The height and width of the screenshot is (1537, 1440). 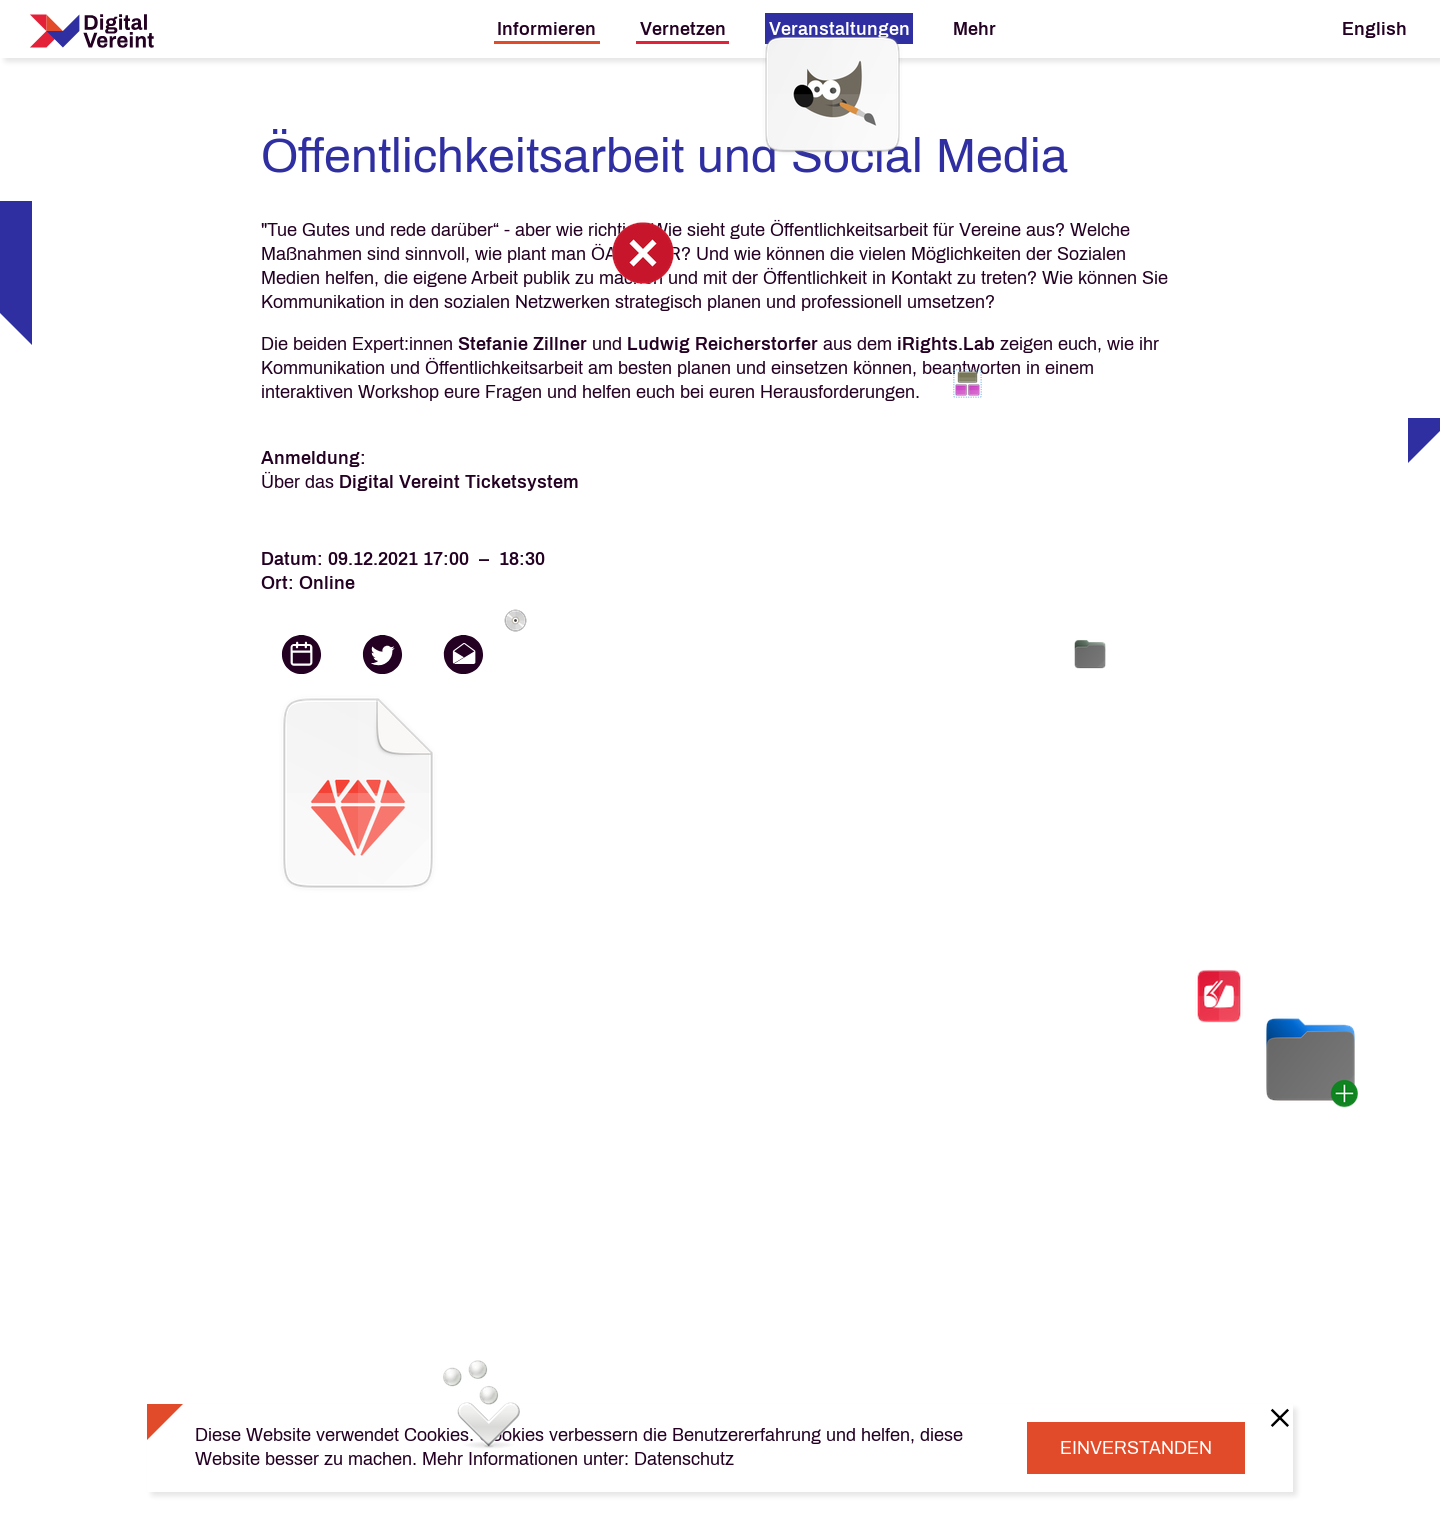 I want to click on open folder to view files, so click(x=1090, y=654).